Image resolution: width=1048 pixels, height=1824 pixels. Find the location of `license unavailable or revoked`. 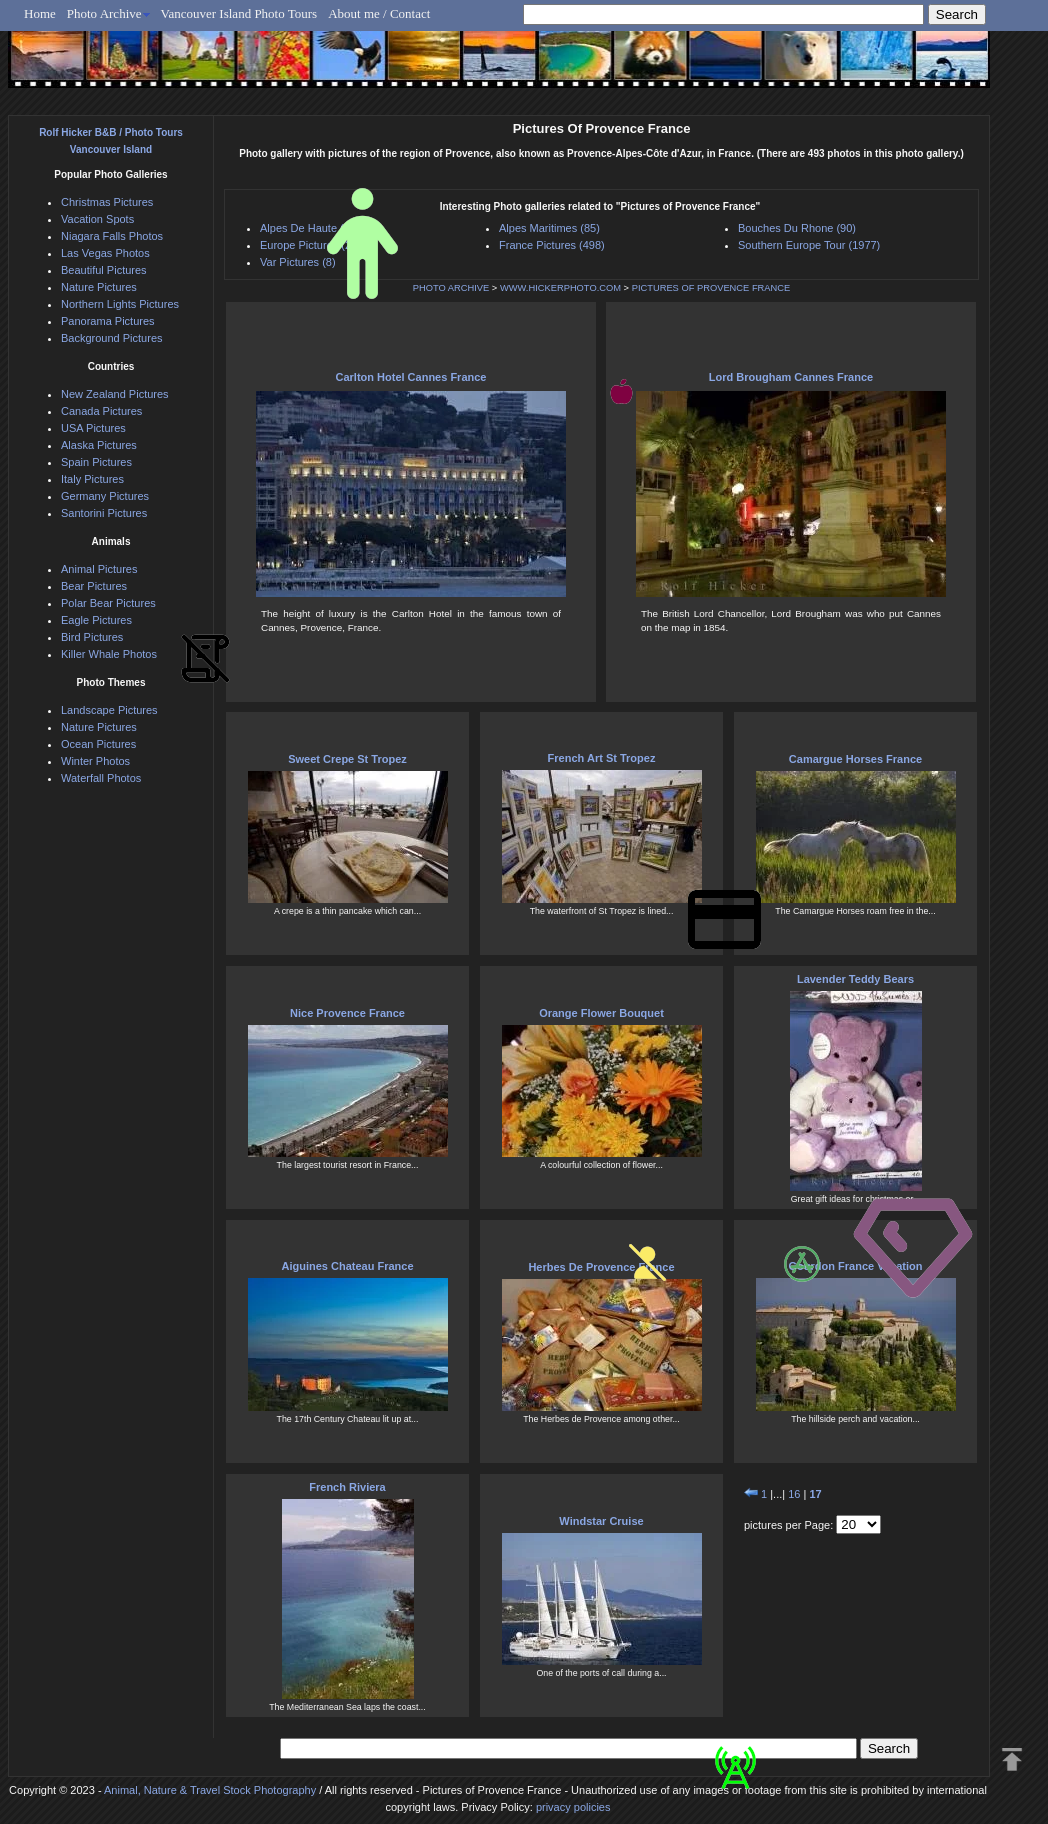

license unavailable or revoked is located at coordinates (205, 658).